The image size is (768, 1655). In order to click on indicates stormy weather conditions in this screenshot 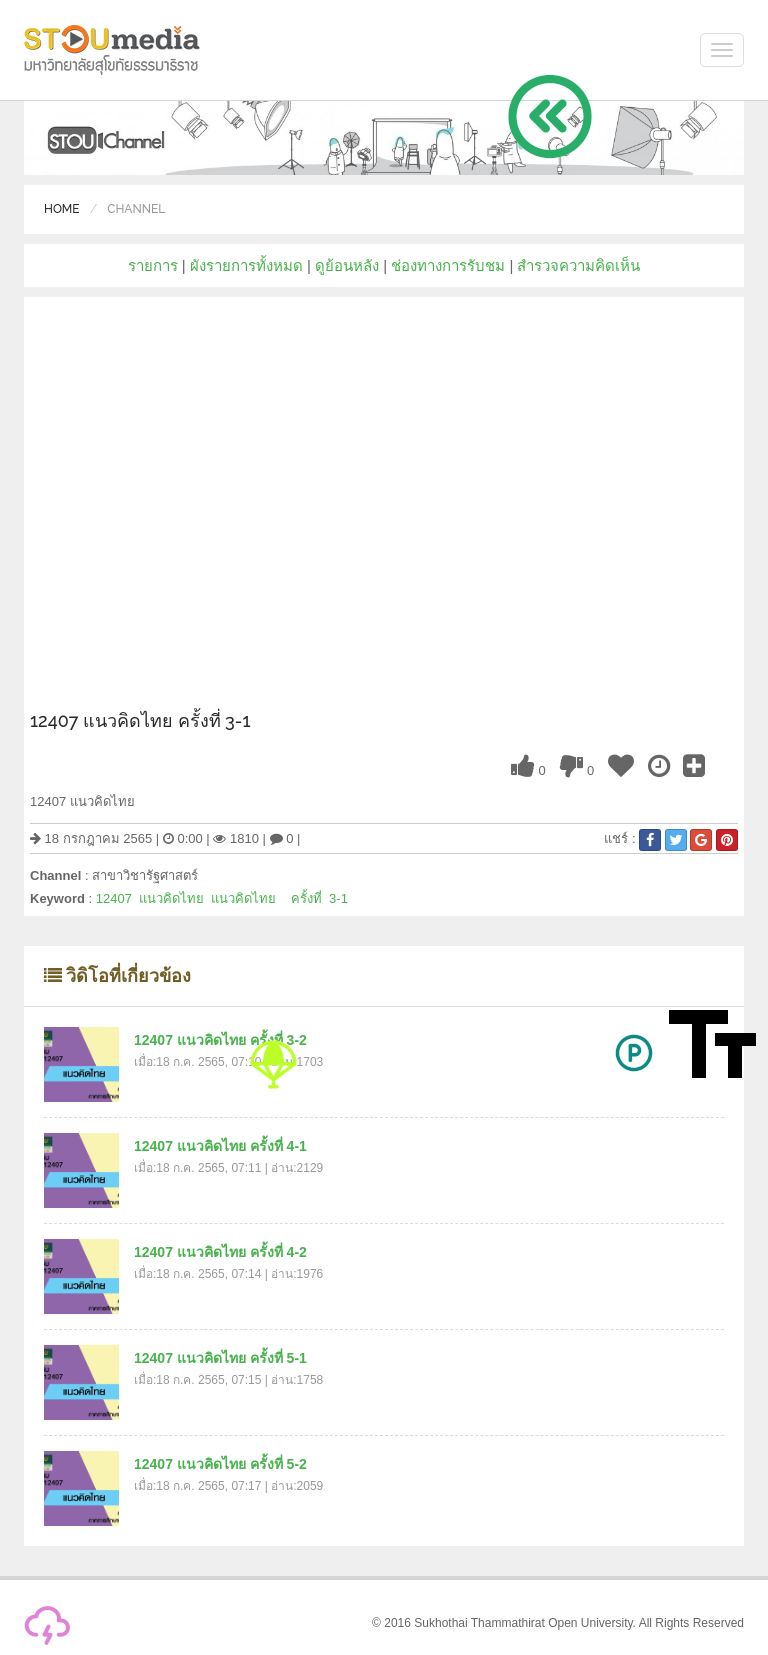, I will do `click(46, 1622)`.